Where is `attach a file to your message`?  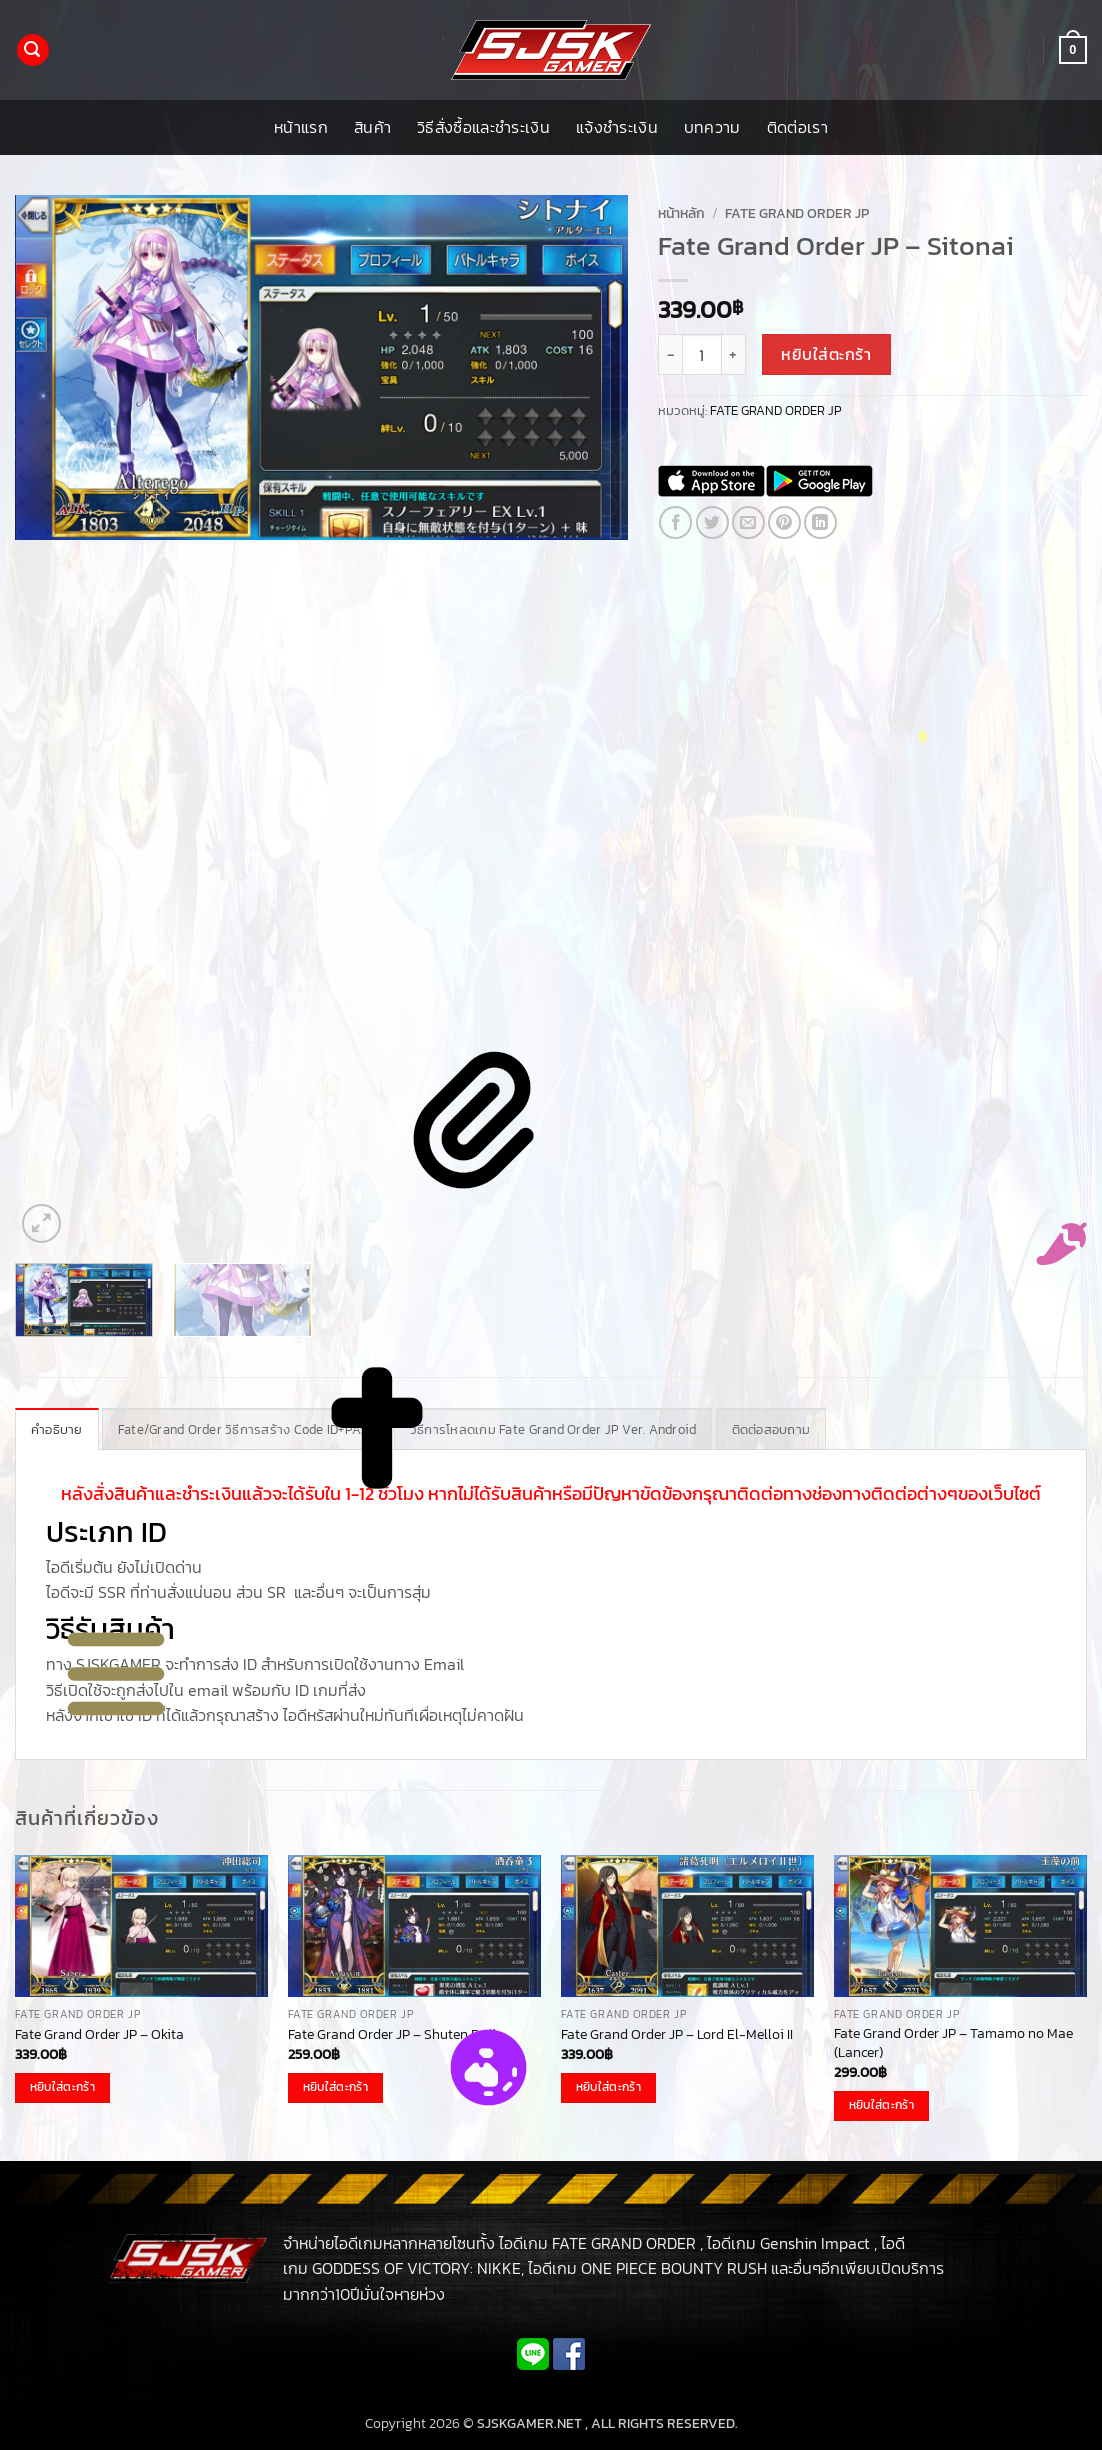 attach a file to your message is located at coordinates (477, 1123).